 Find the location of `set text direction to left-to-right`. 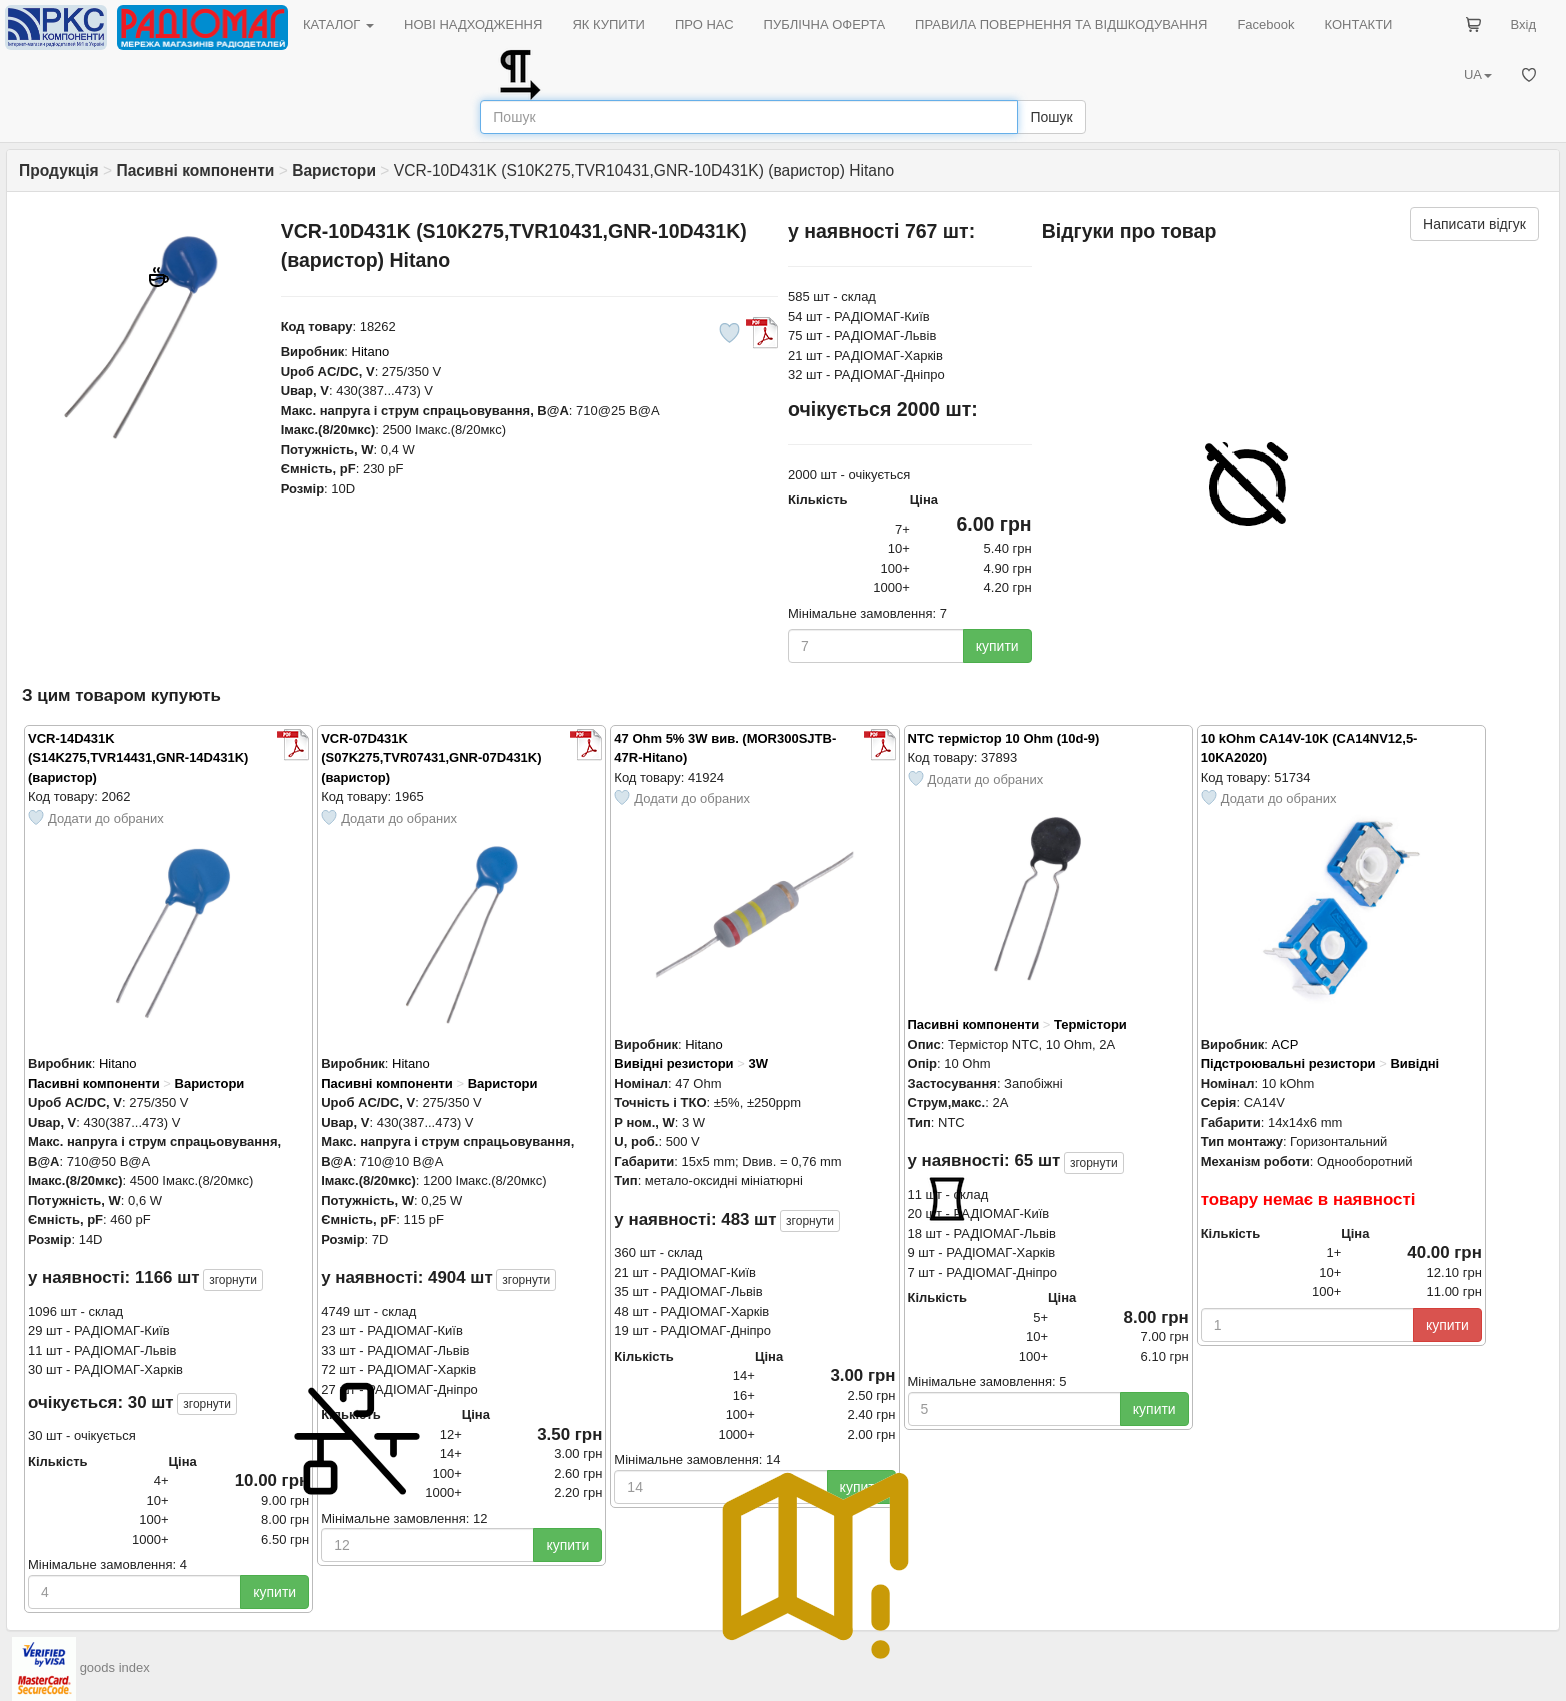

set text direction to left-to-right is located at coordinates (518, 75).